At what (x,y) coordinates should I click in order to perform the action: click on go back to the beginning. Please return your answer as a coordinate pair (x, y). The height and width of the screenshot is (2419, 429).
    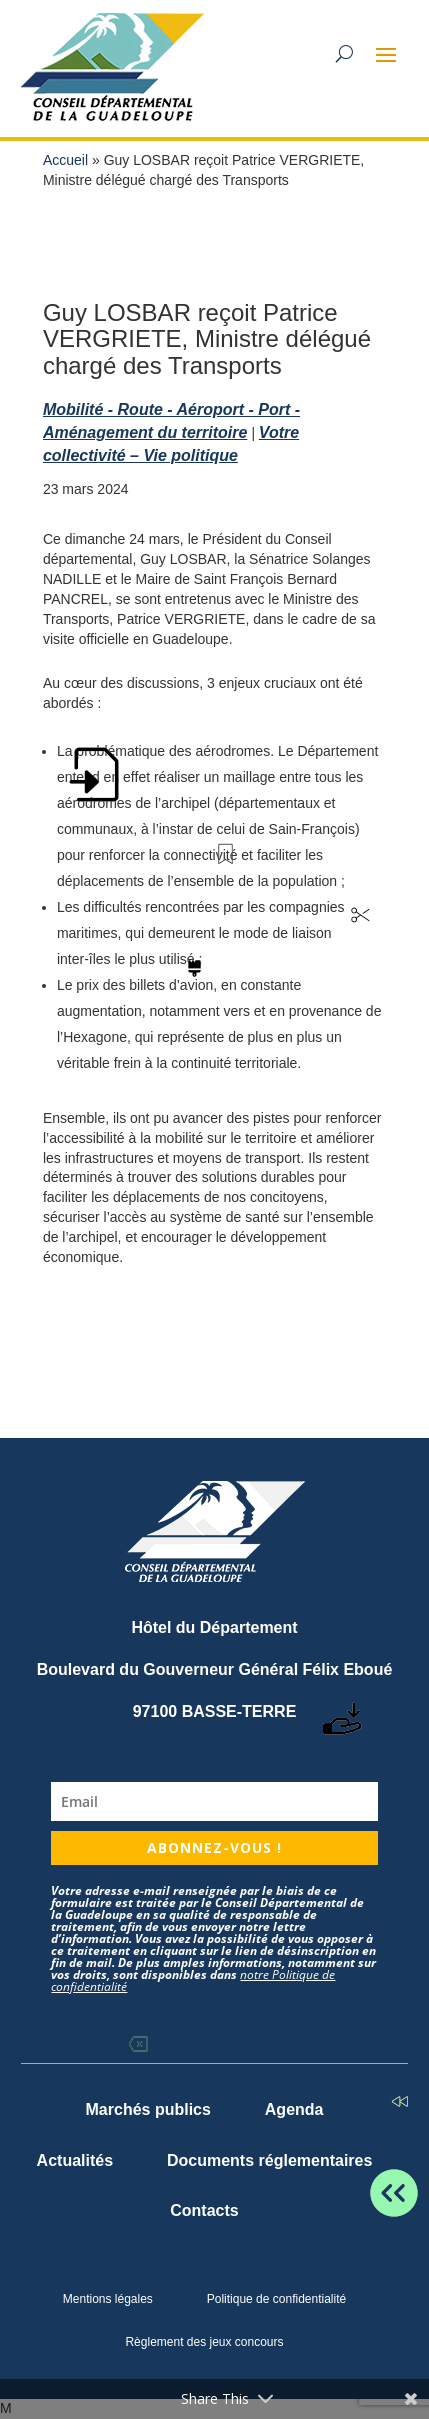
    Looking at the image, I should click on (394, 2193).